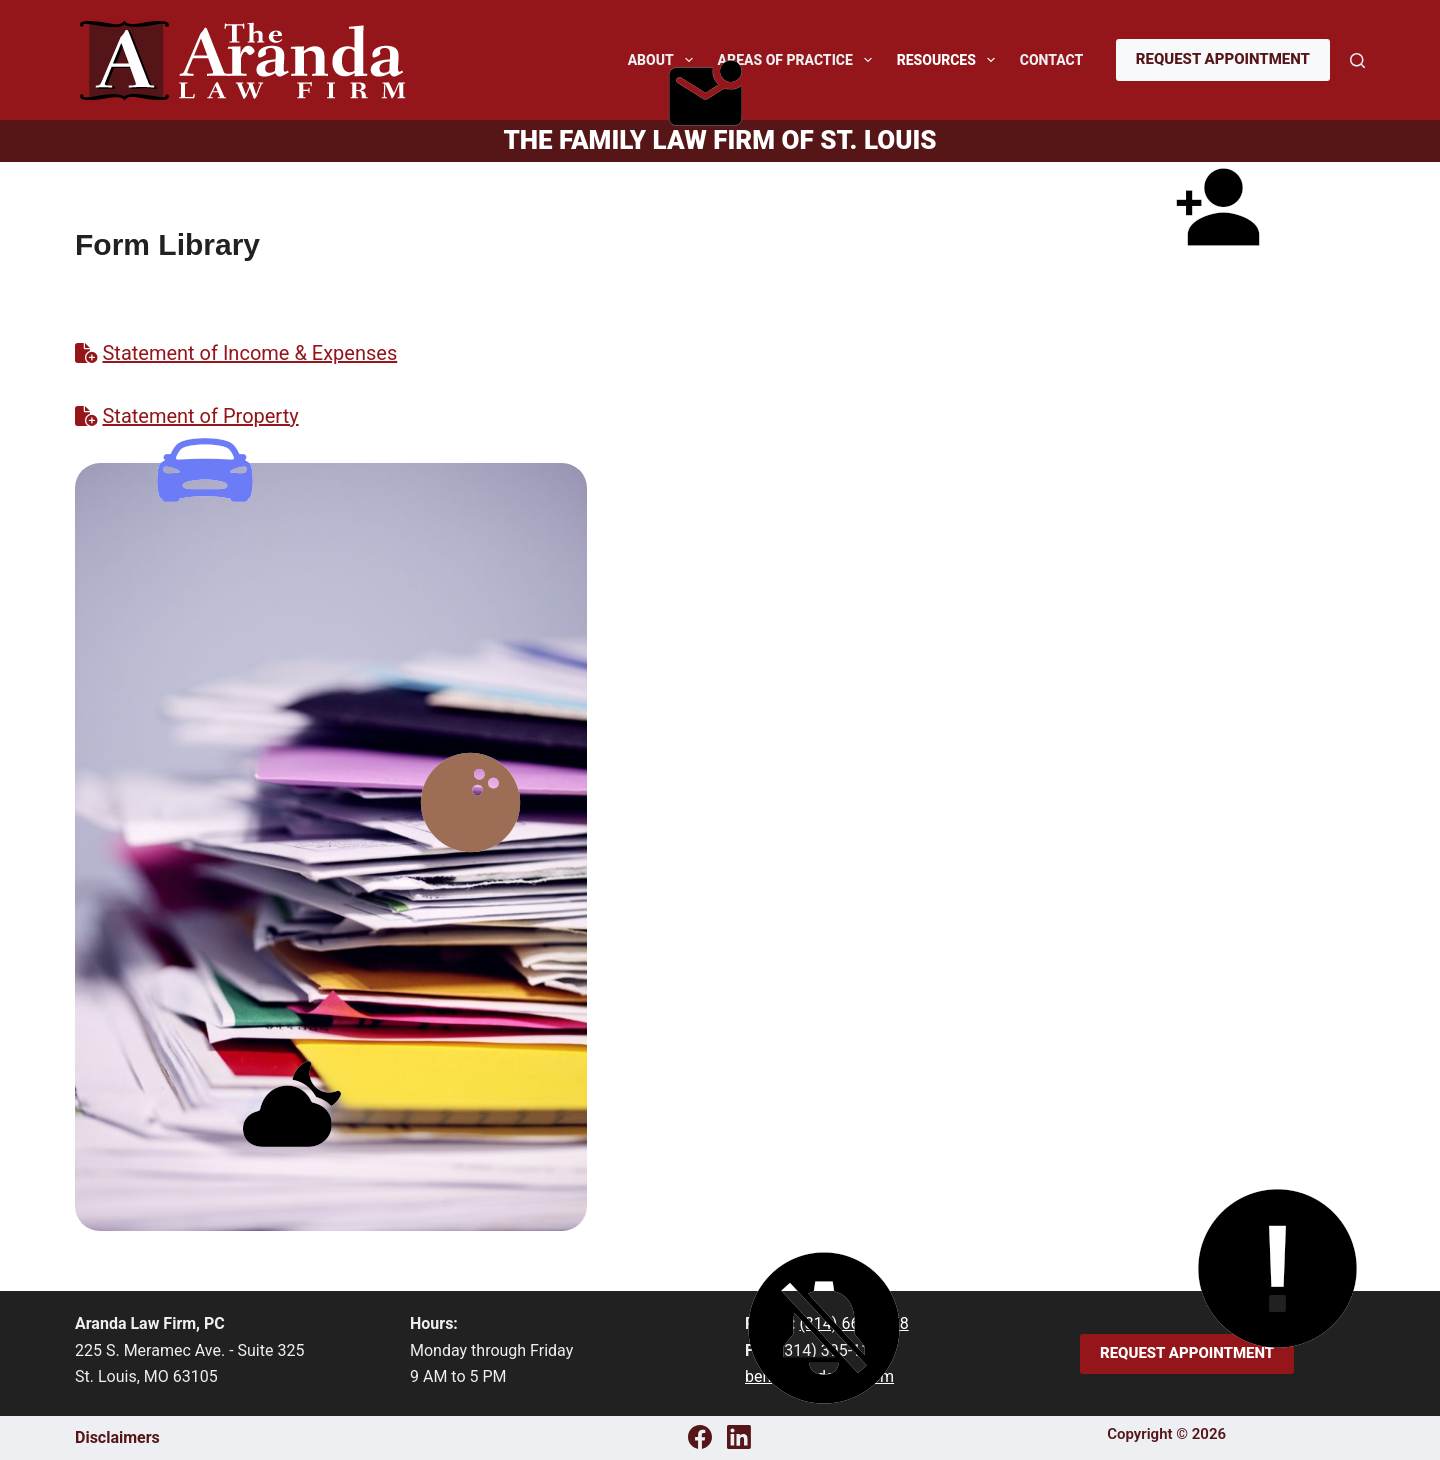 This screenshot has height=1460, width=1440. What do you see at coordinates (470, 802) in the screenshot?
I see `access bowling game or activity` at bounding box center [470, 802].